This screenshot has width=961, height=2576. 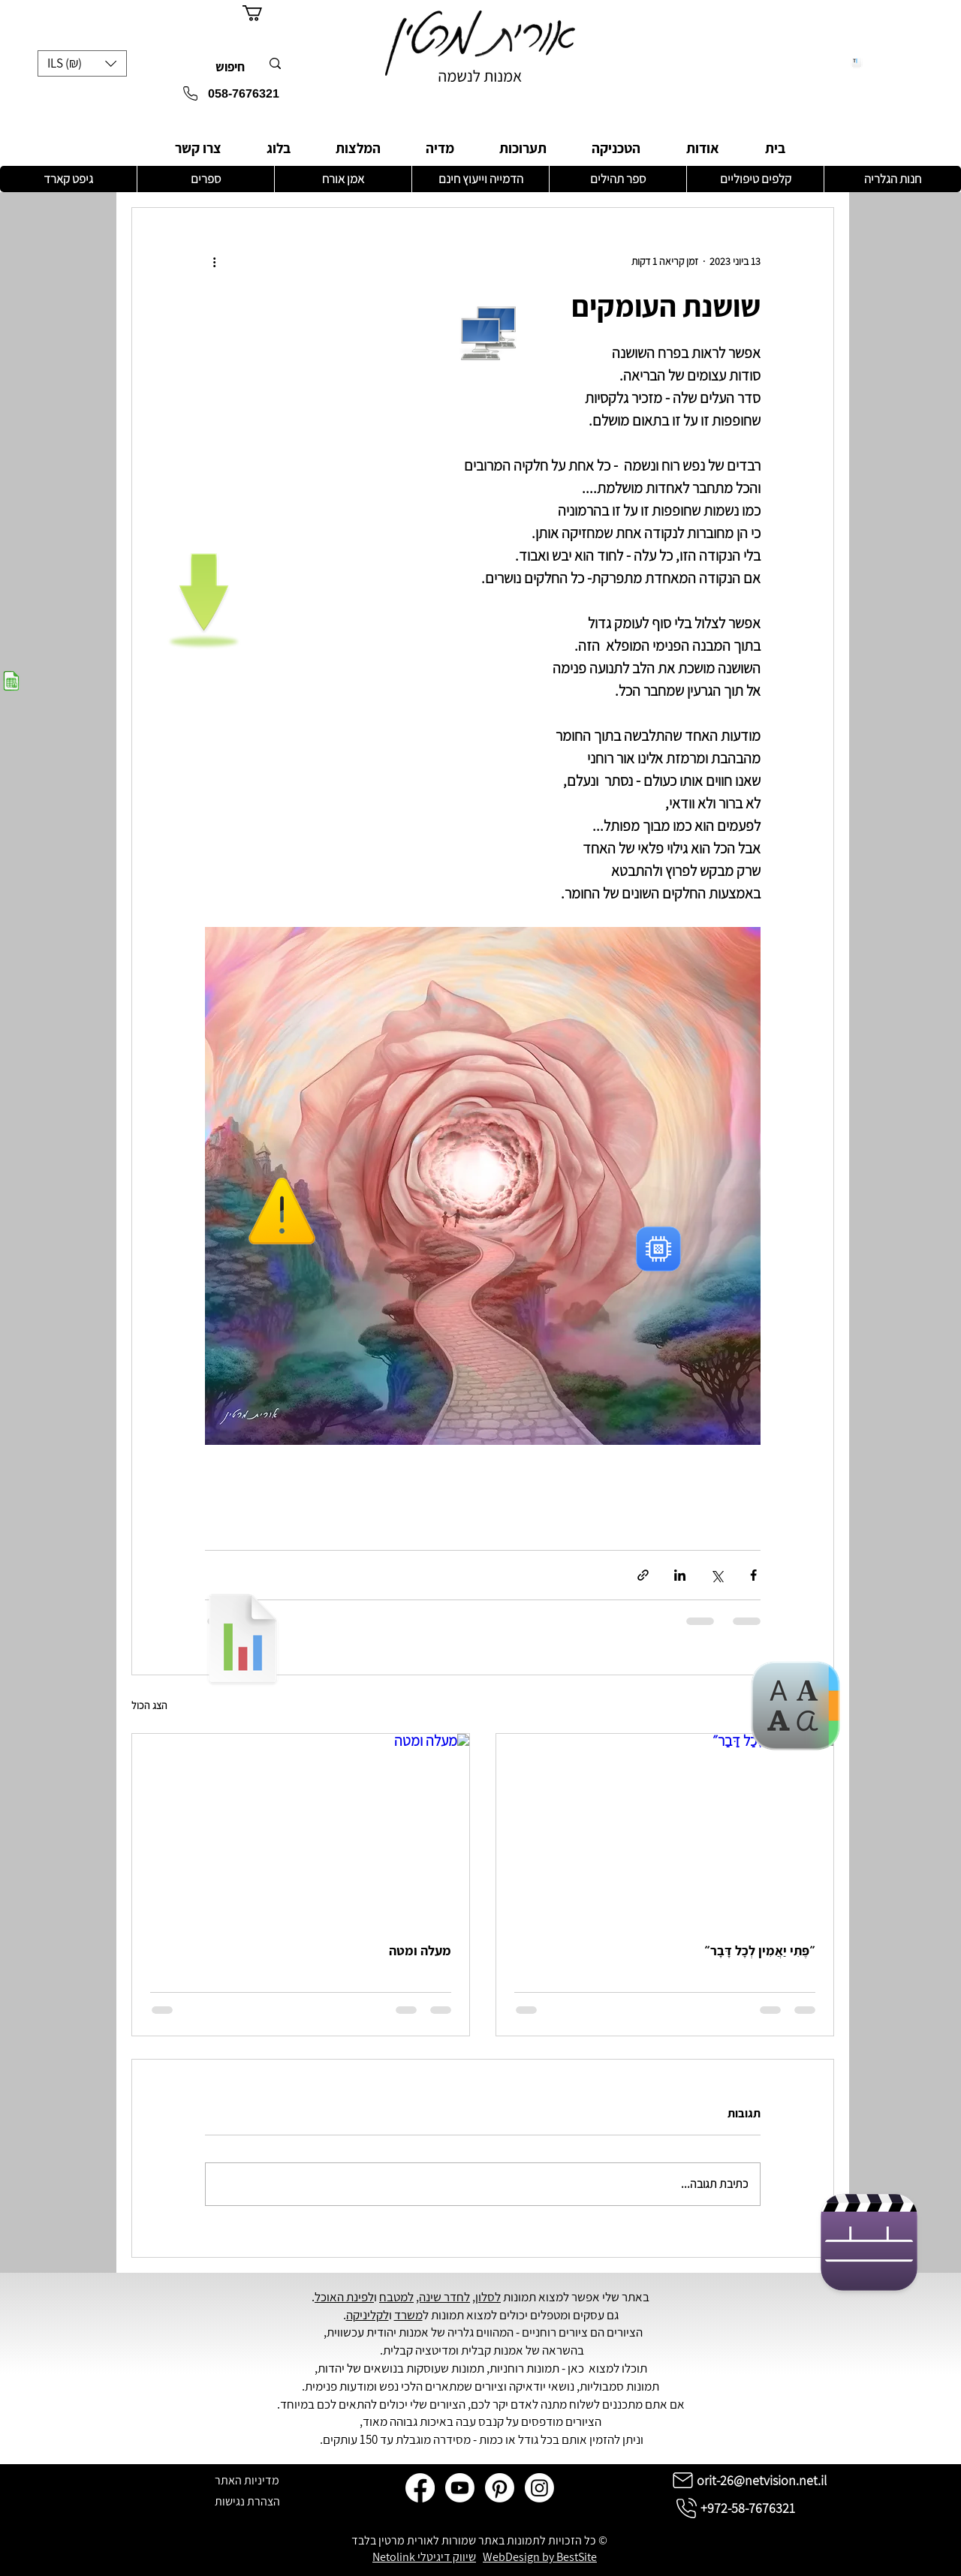 I want to click on open an opendocument chart file, so click(x=243, y=1638).